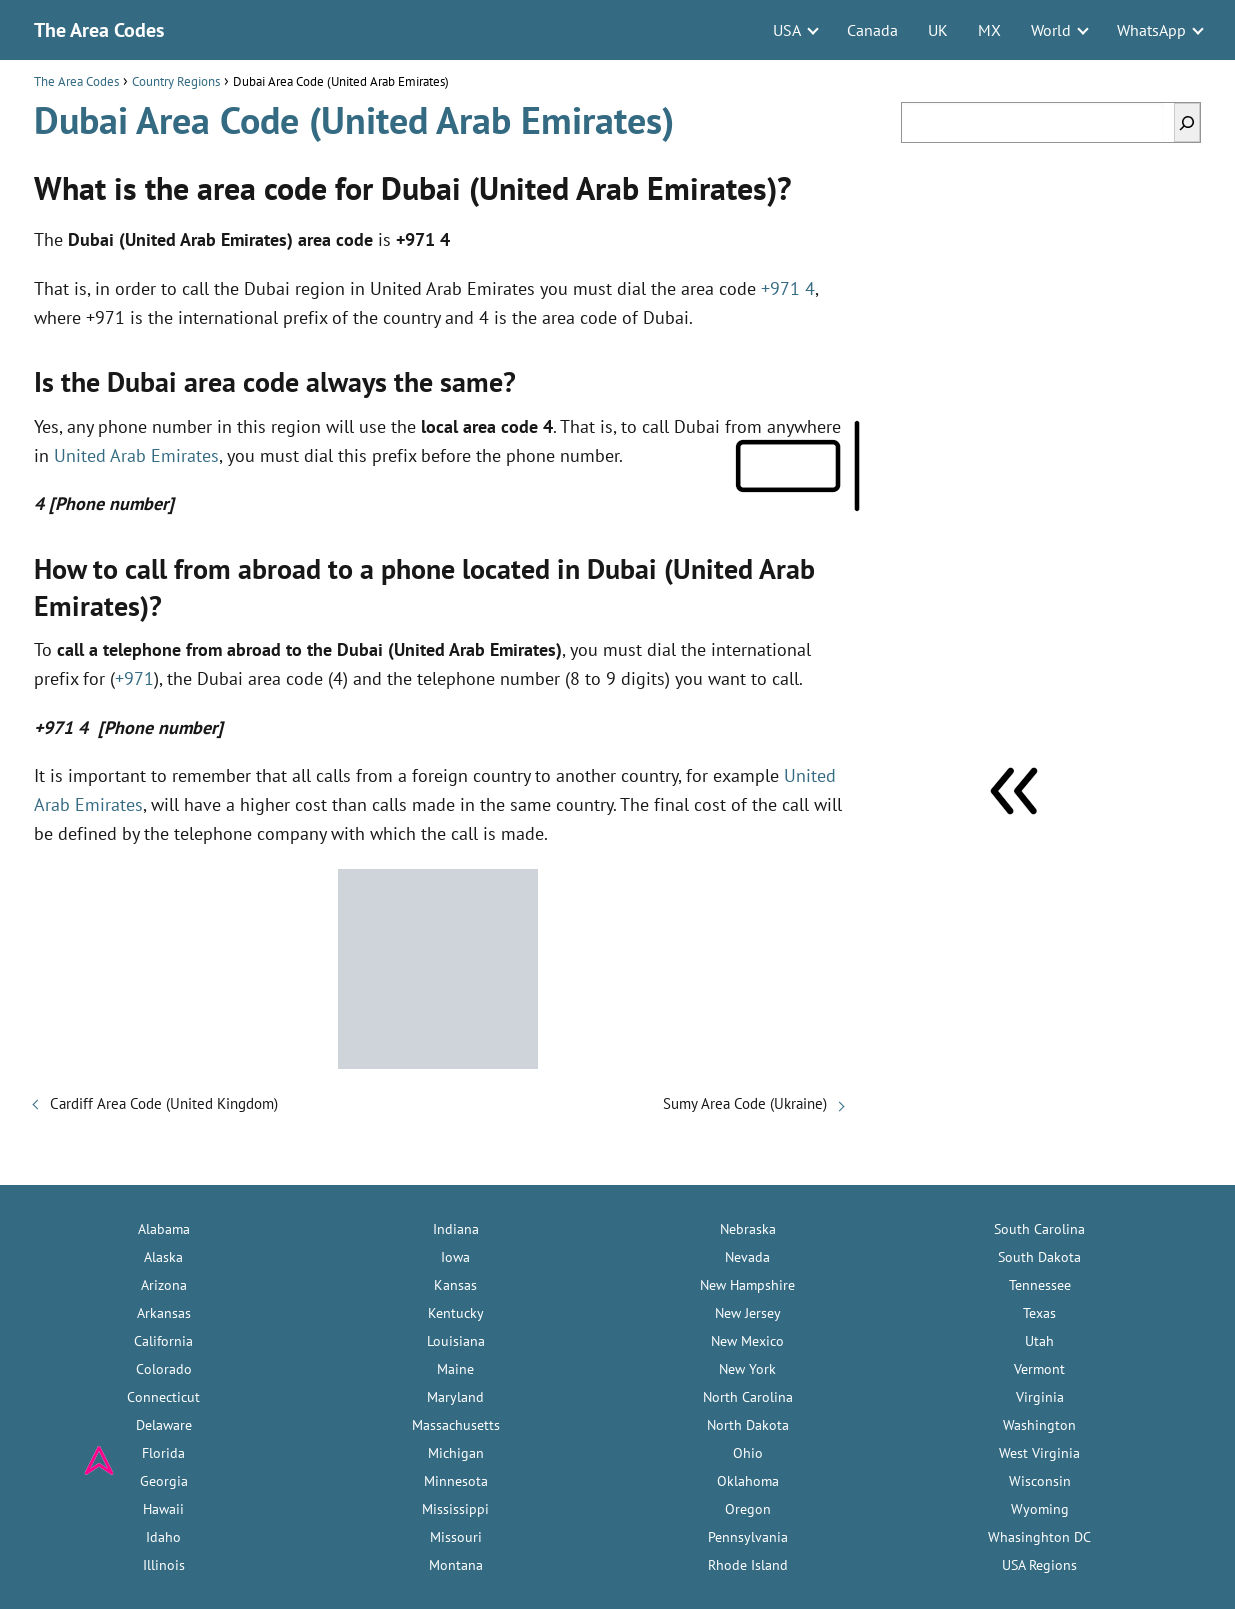  I want to click on align content to the right, so click(800, 466).